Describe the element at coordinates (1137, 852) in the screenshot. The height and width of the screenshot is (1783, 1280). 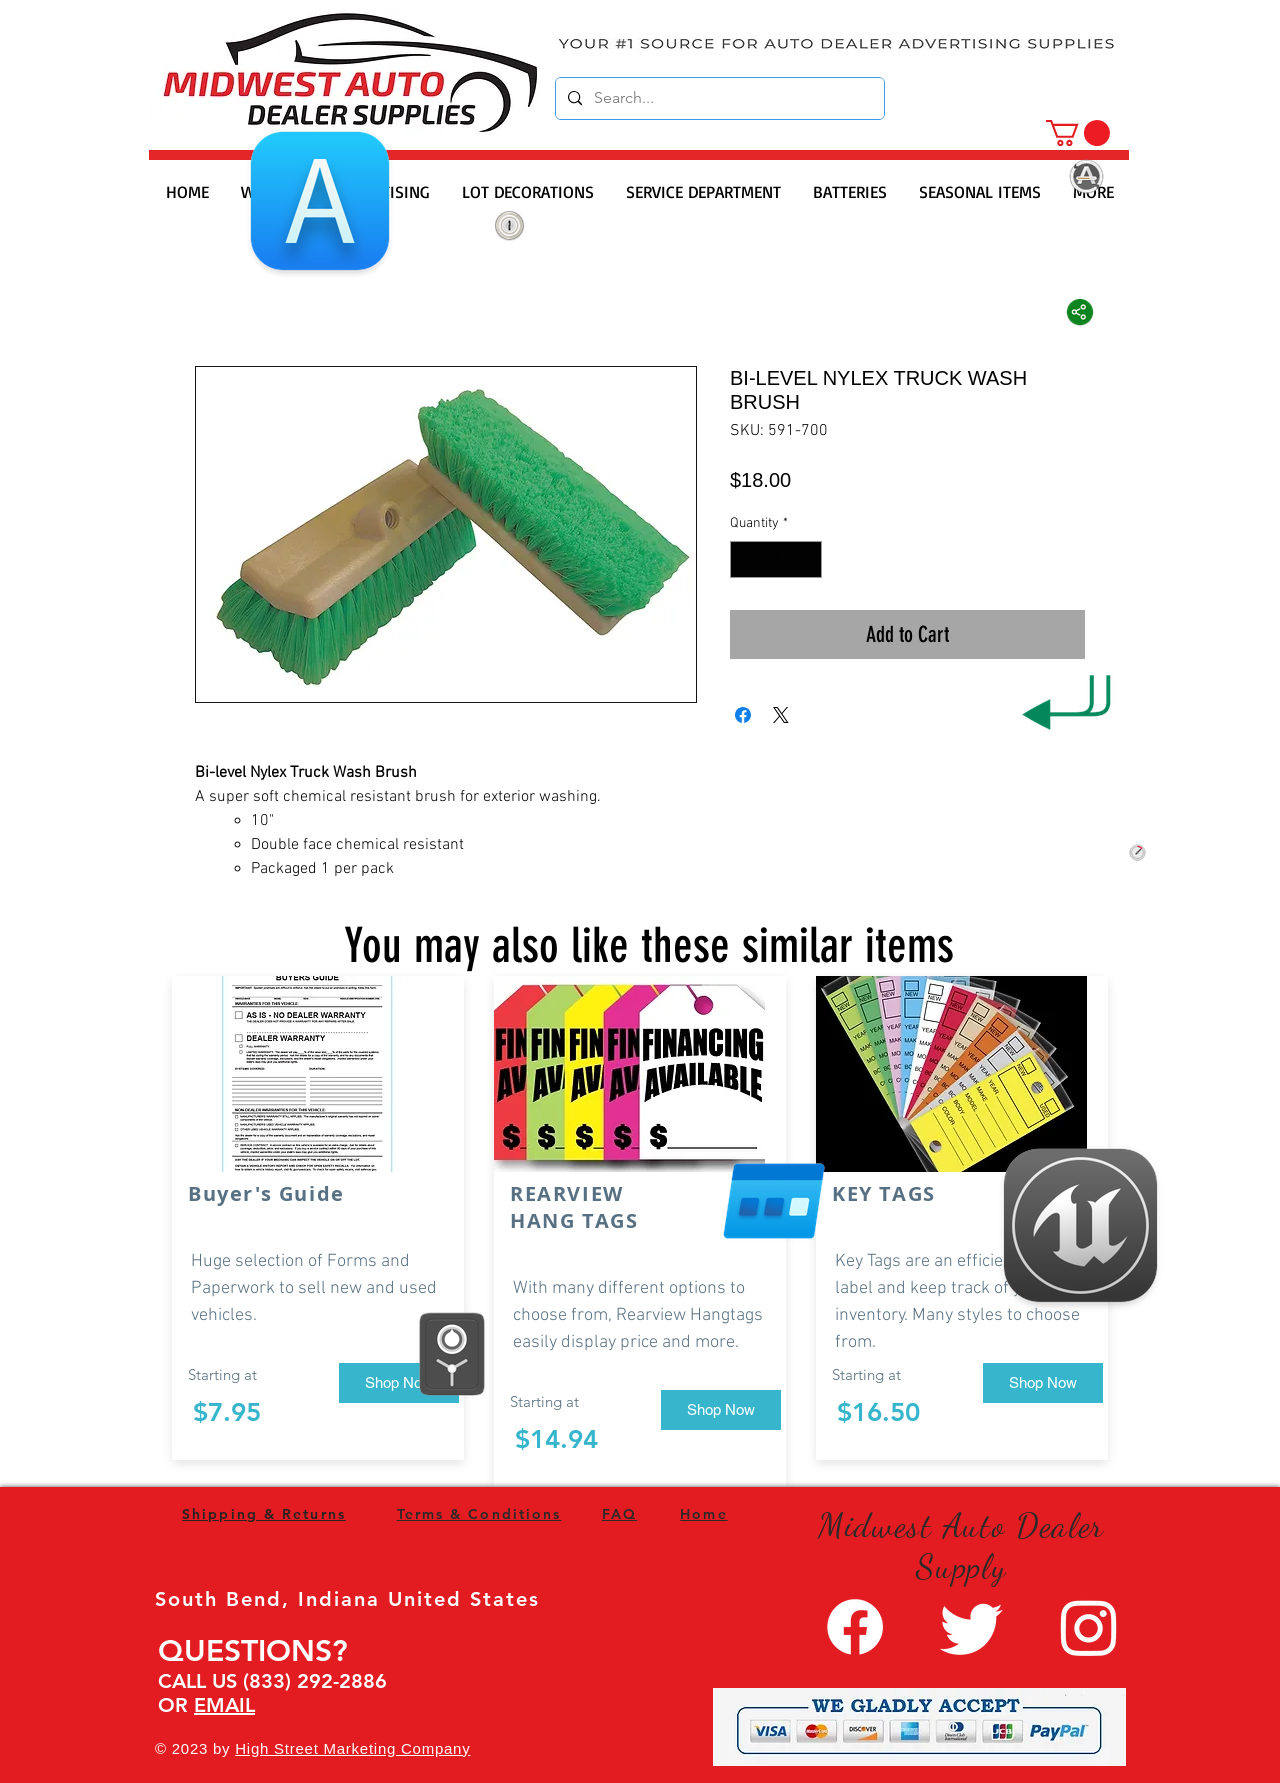
I see `open sysprof system profiler` at that location.